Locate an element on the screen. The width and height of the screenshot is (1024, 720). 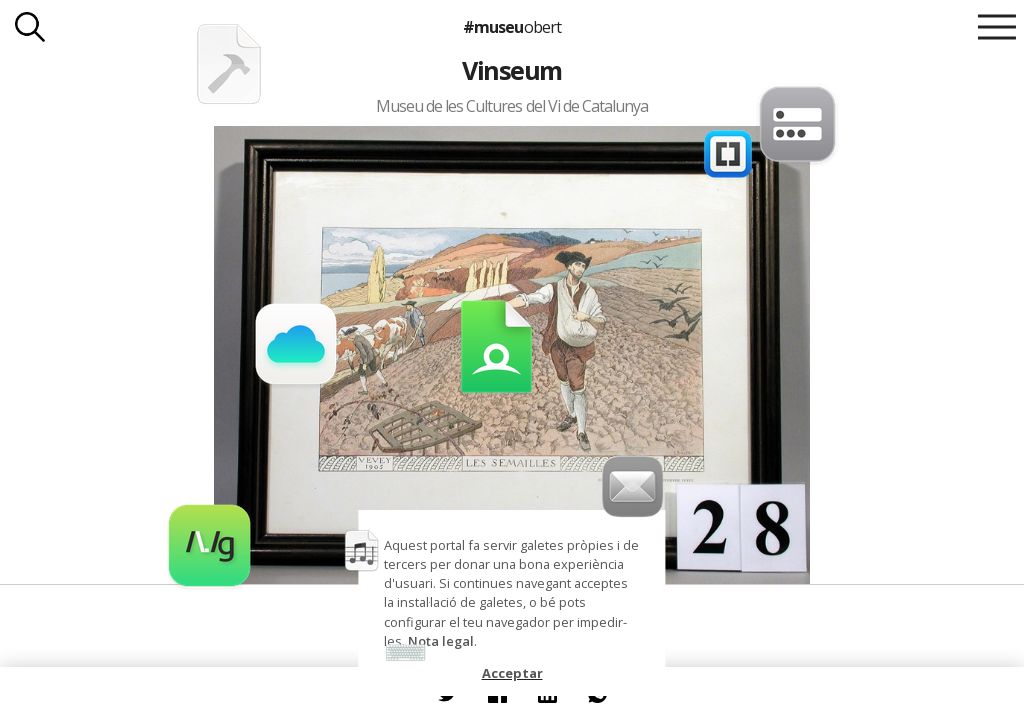
access login and authentication settings is located at coordinates (797, 125).